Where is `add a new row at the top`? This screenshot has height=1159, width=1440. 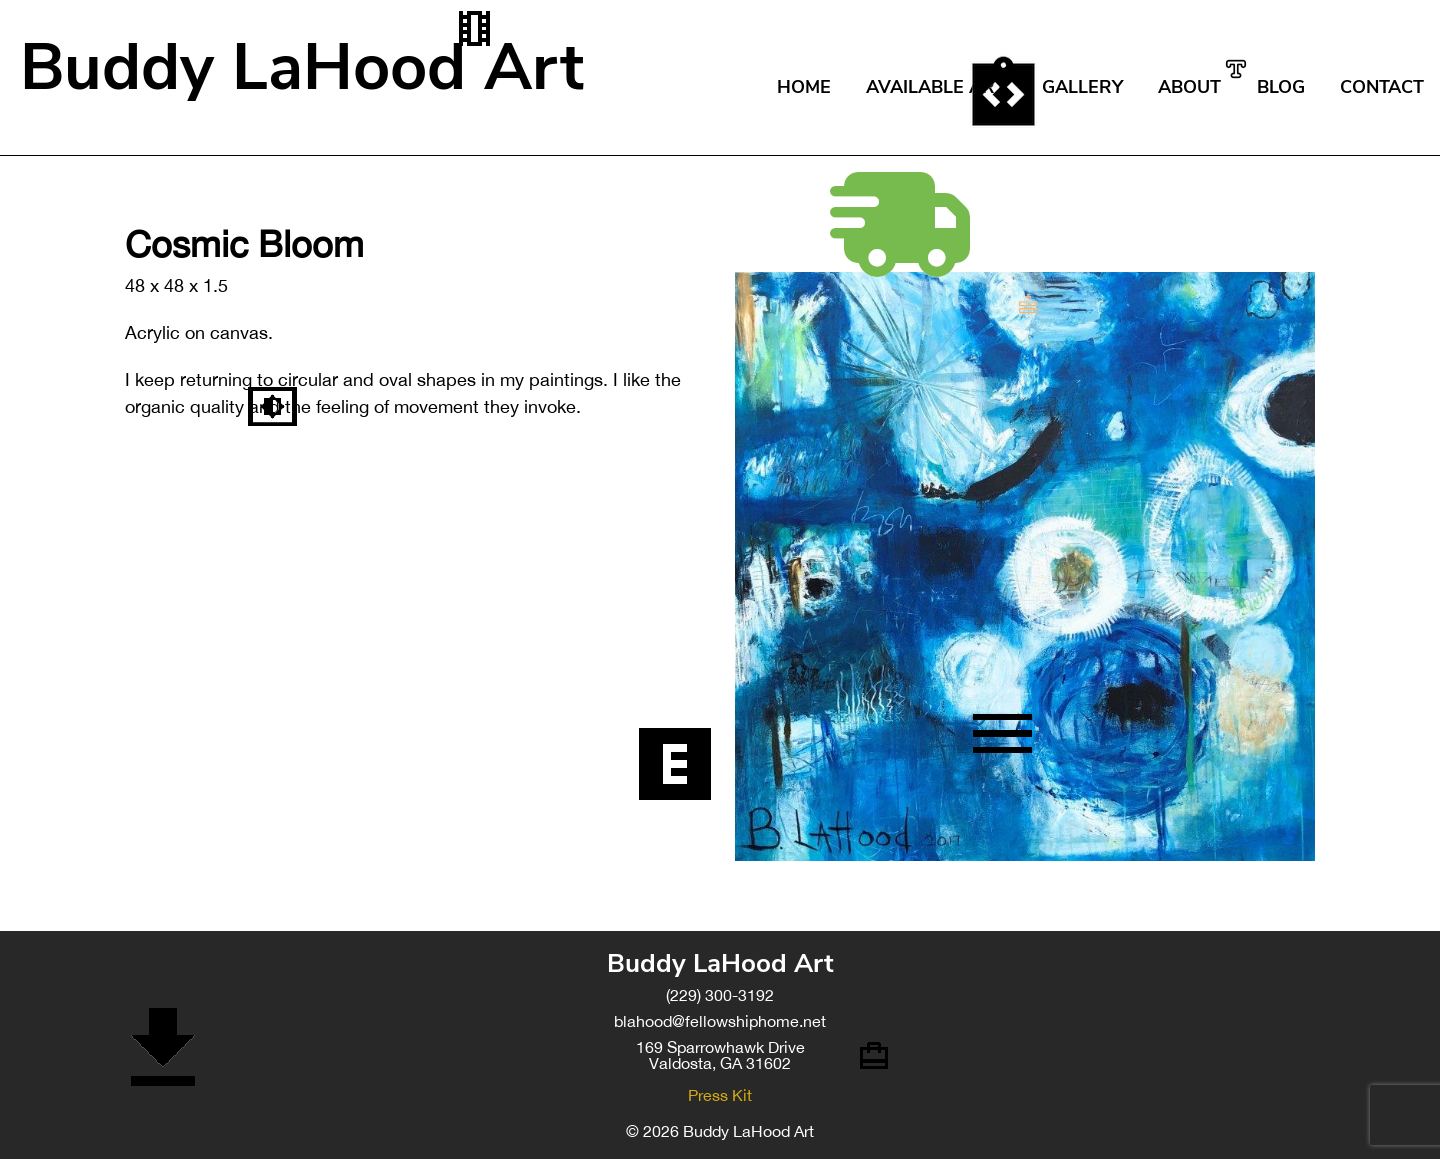
add a new row at the top is located at coordinates (1028, 305).